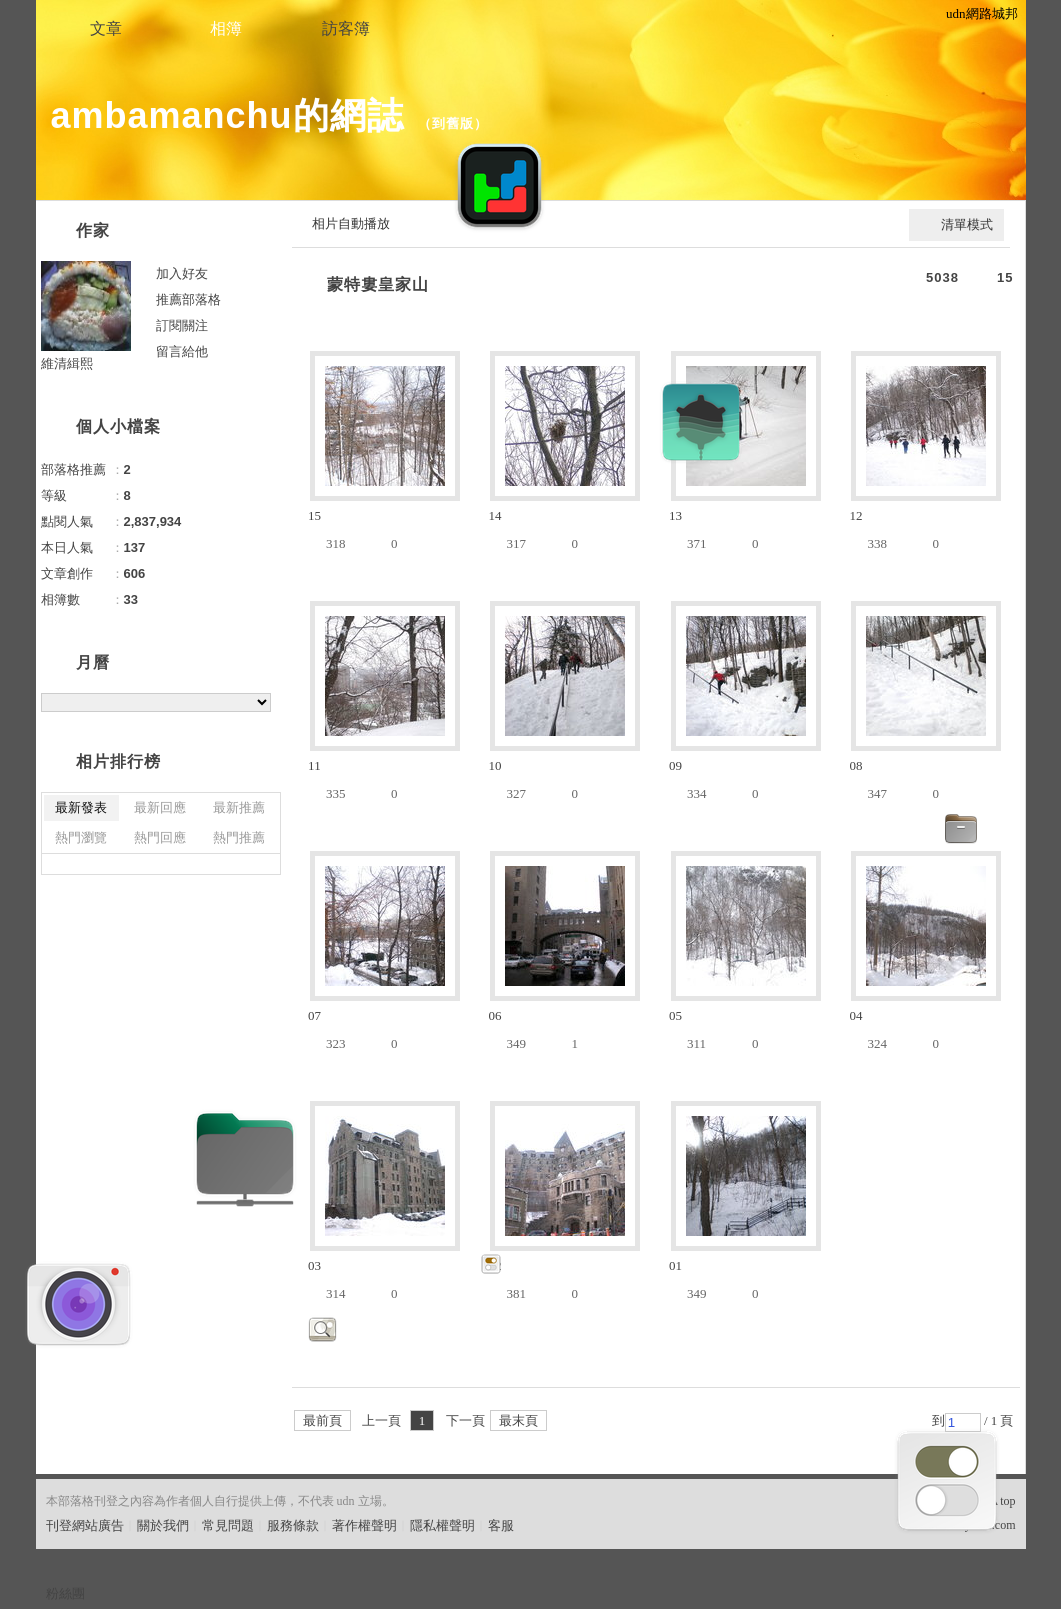 The width and height of the screenshot is (1061, 1609). Describe the element at coordinates (499, 185) in the screenshot. I see `launch petris puzzle game` at that location.